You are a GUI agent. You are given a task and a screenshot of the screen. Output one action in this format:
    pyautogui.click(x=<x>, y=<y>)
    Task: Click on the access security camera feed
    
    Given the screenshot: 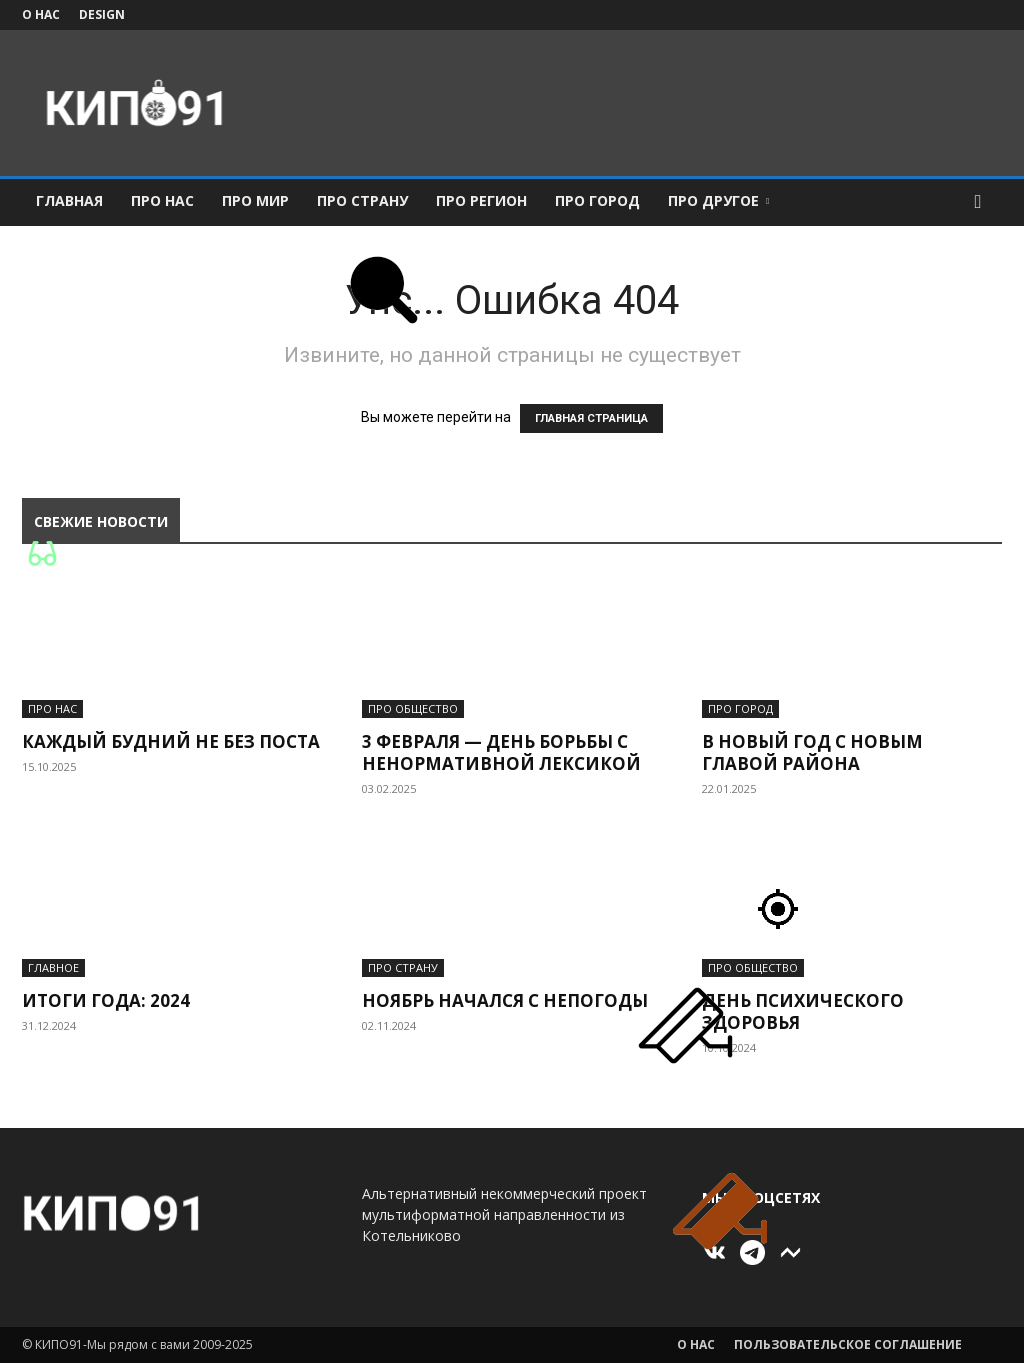 What is the action you would take?
    pyautogui.click(x=720, y=1217)
    